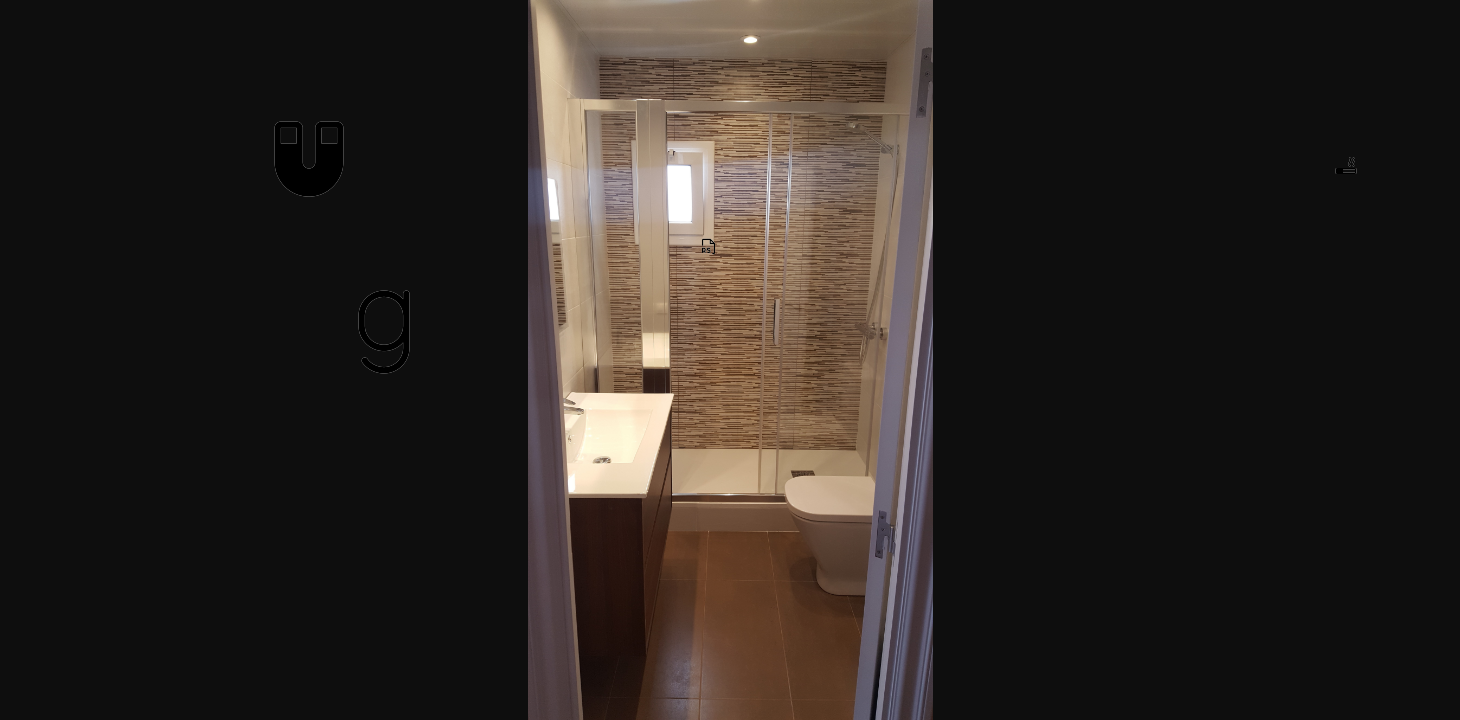 Image resolution: width=1460 pixels, height=720 pixels. I want to click on a Rust source code file, so click(708, 246).